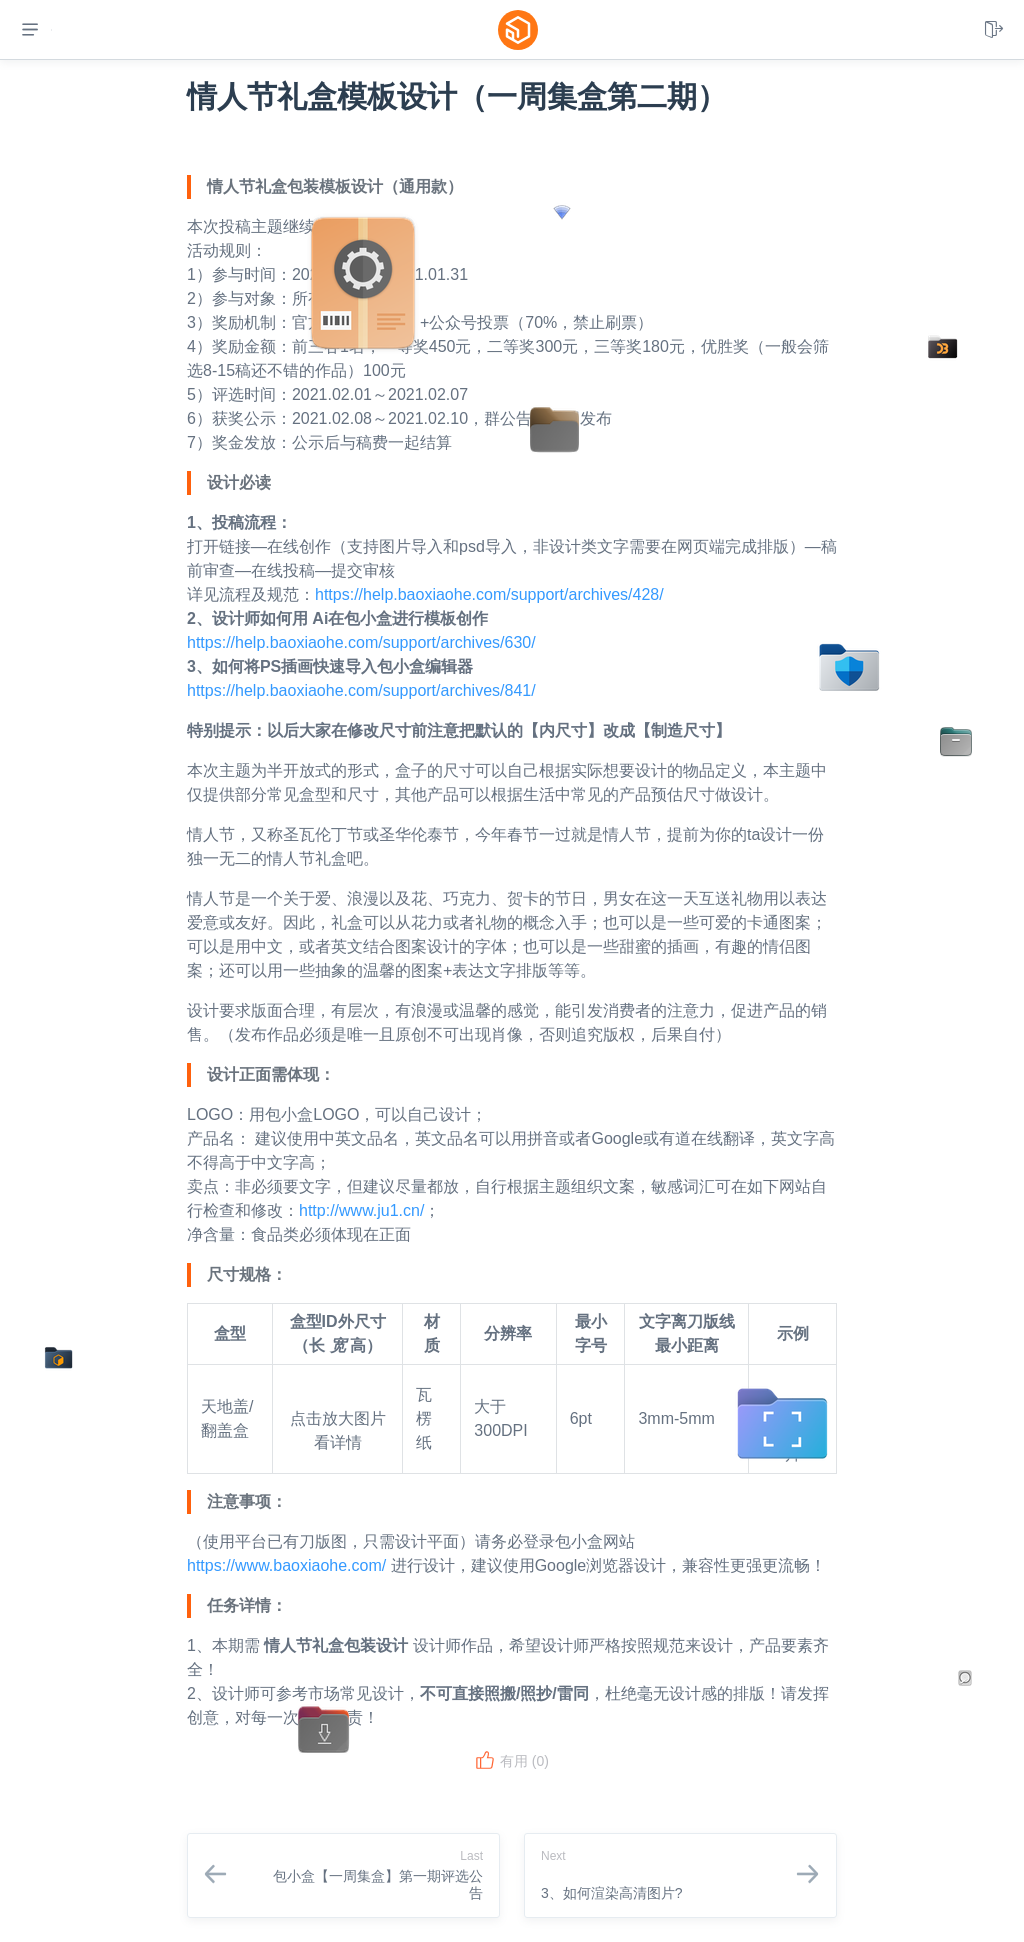  Describe the element at coordinates (849, 669) in the screenshot. I see `open microsoft defender security files folder` at that location.